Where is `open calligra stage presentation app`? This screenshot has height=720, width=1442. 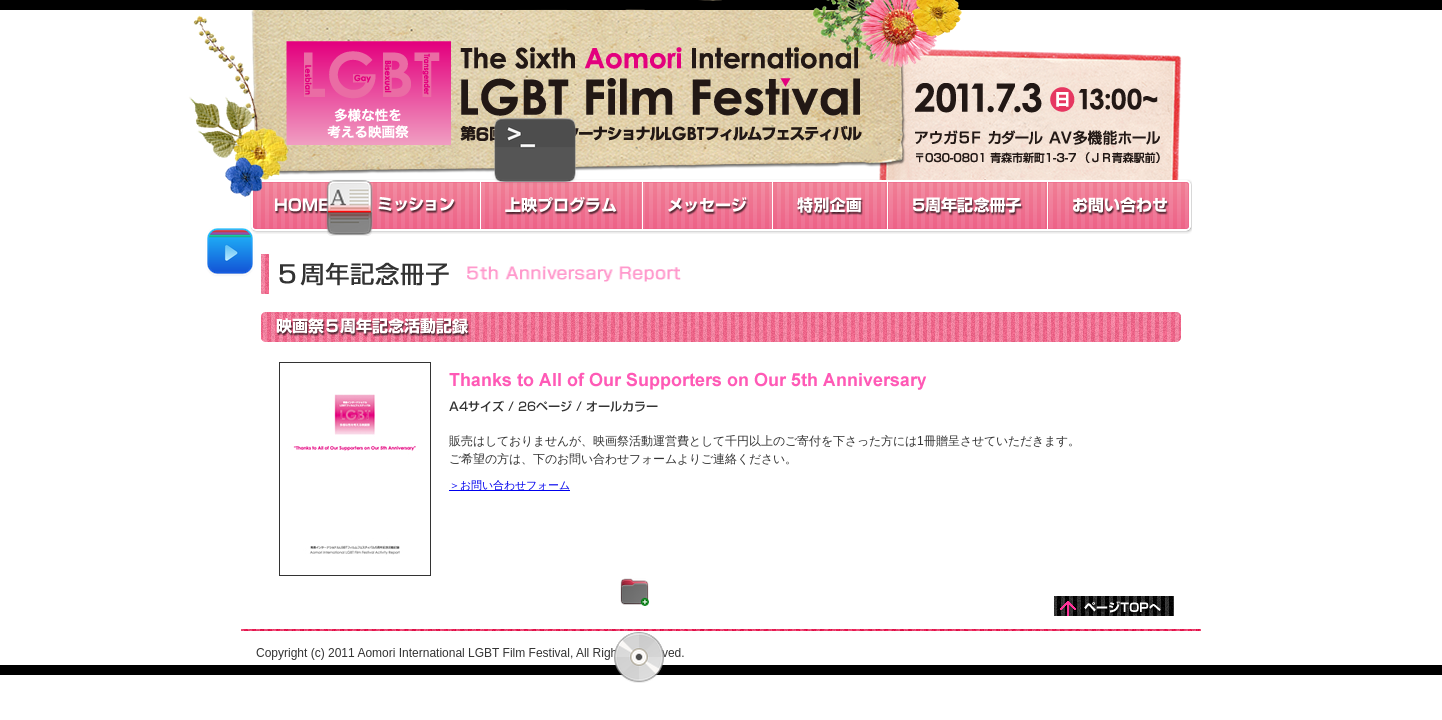
open calligra stage presentation app is located at coordinates (230, 251).